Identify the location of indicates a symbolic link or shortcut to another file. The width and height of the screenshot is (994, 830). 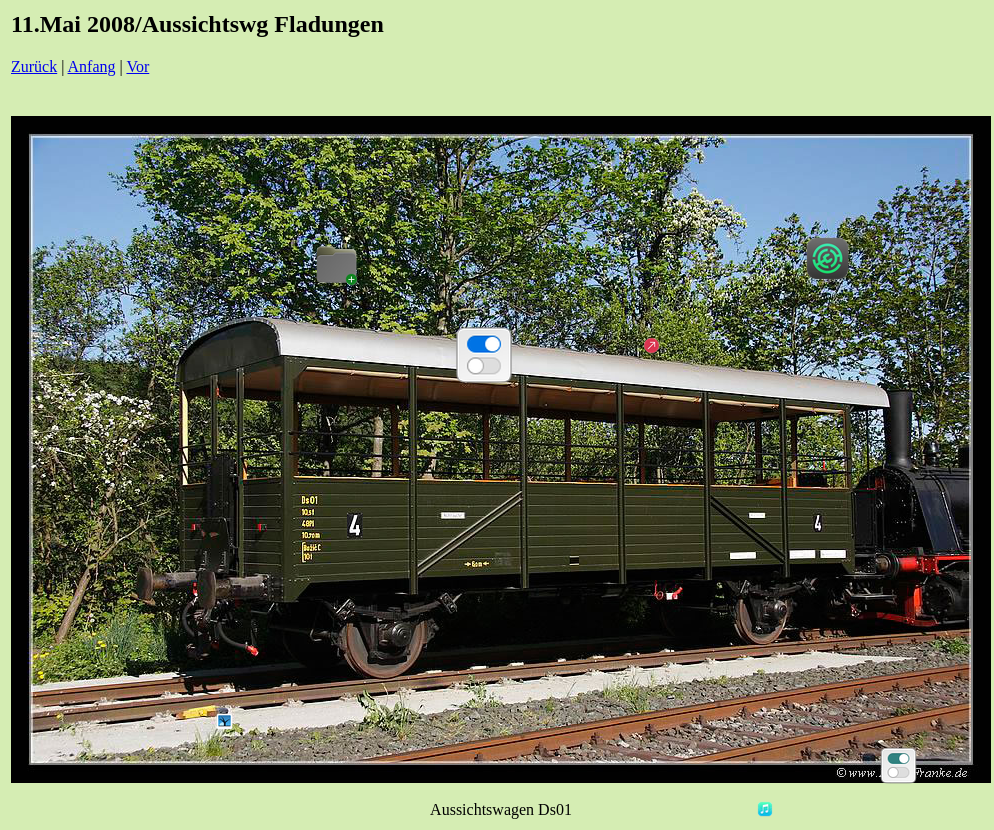
(651, 345).